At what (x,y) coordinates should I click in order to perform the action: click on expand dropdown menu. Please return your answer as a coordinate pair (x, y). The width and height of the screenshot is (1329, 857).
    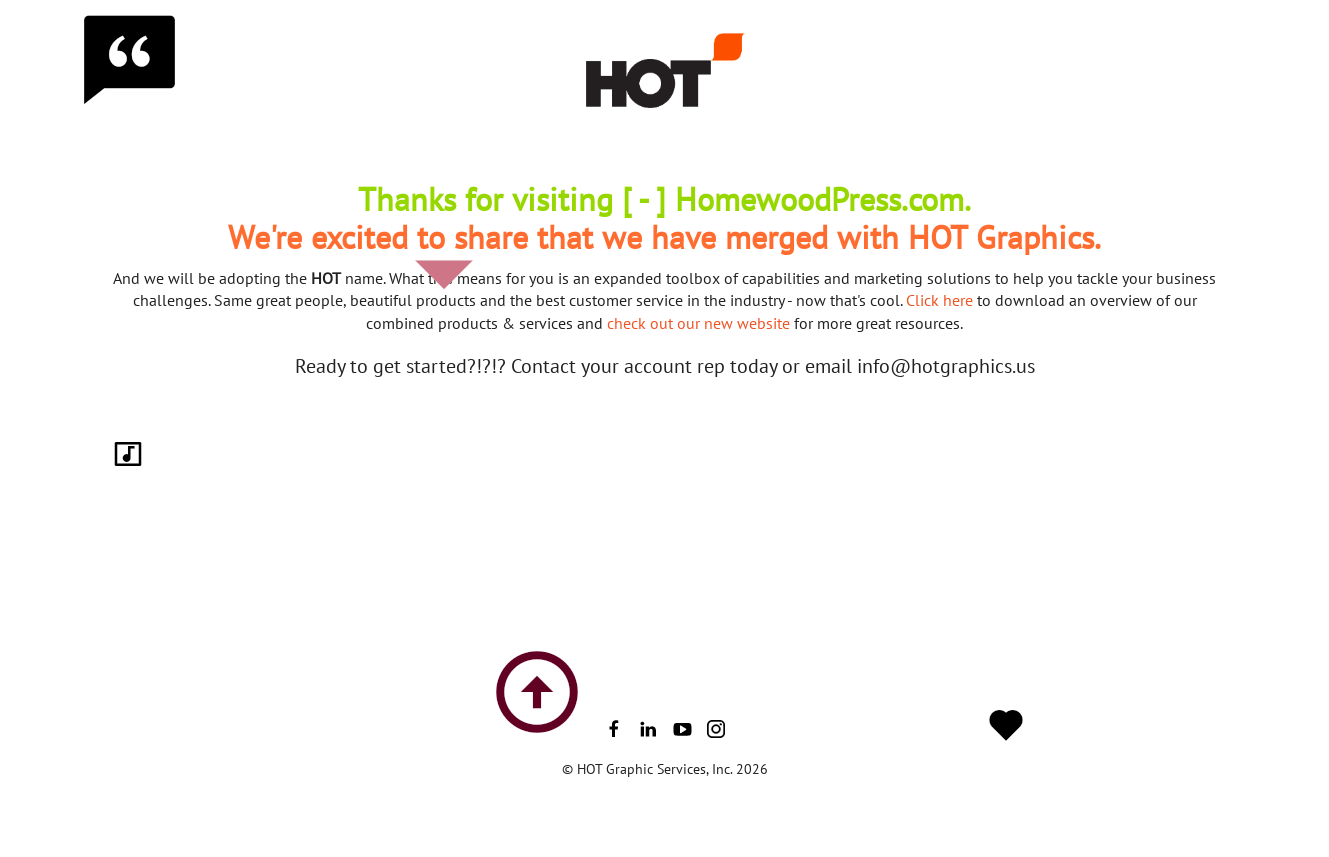
    Looking at the image, I should click on (444, 270).